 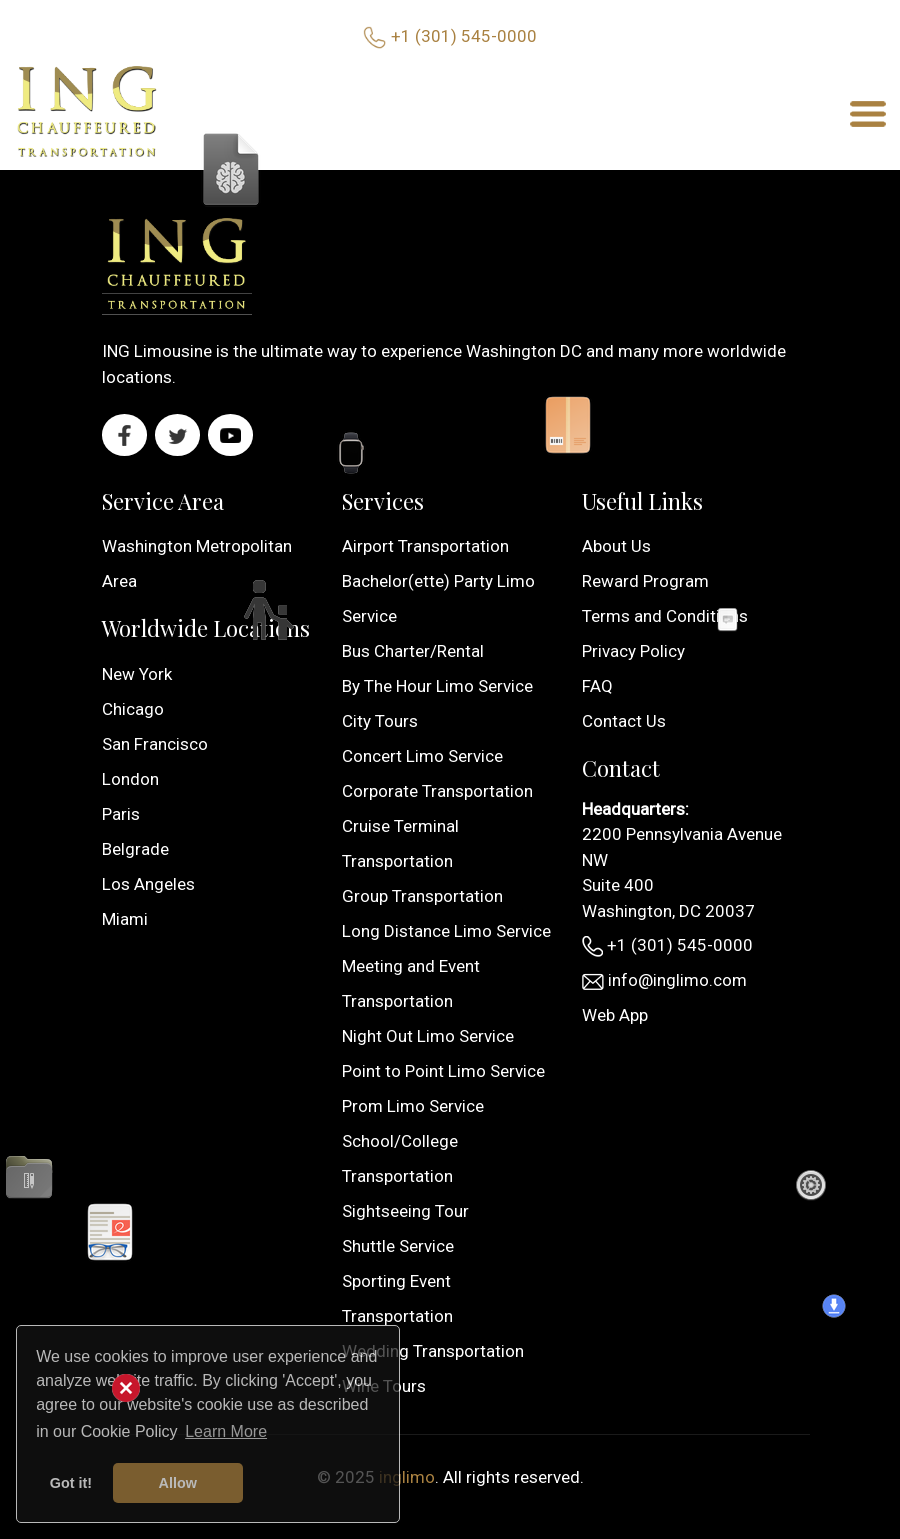 What do you see at coordinates (834, 1306) in the screenshot?
I see `access your downloads folder` at bounding box center [834, 1306].